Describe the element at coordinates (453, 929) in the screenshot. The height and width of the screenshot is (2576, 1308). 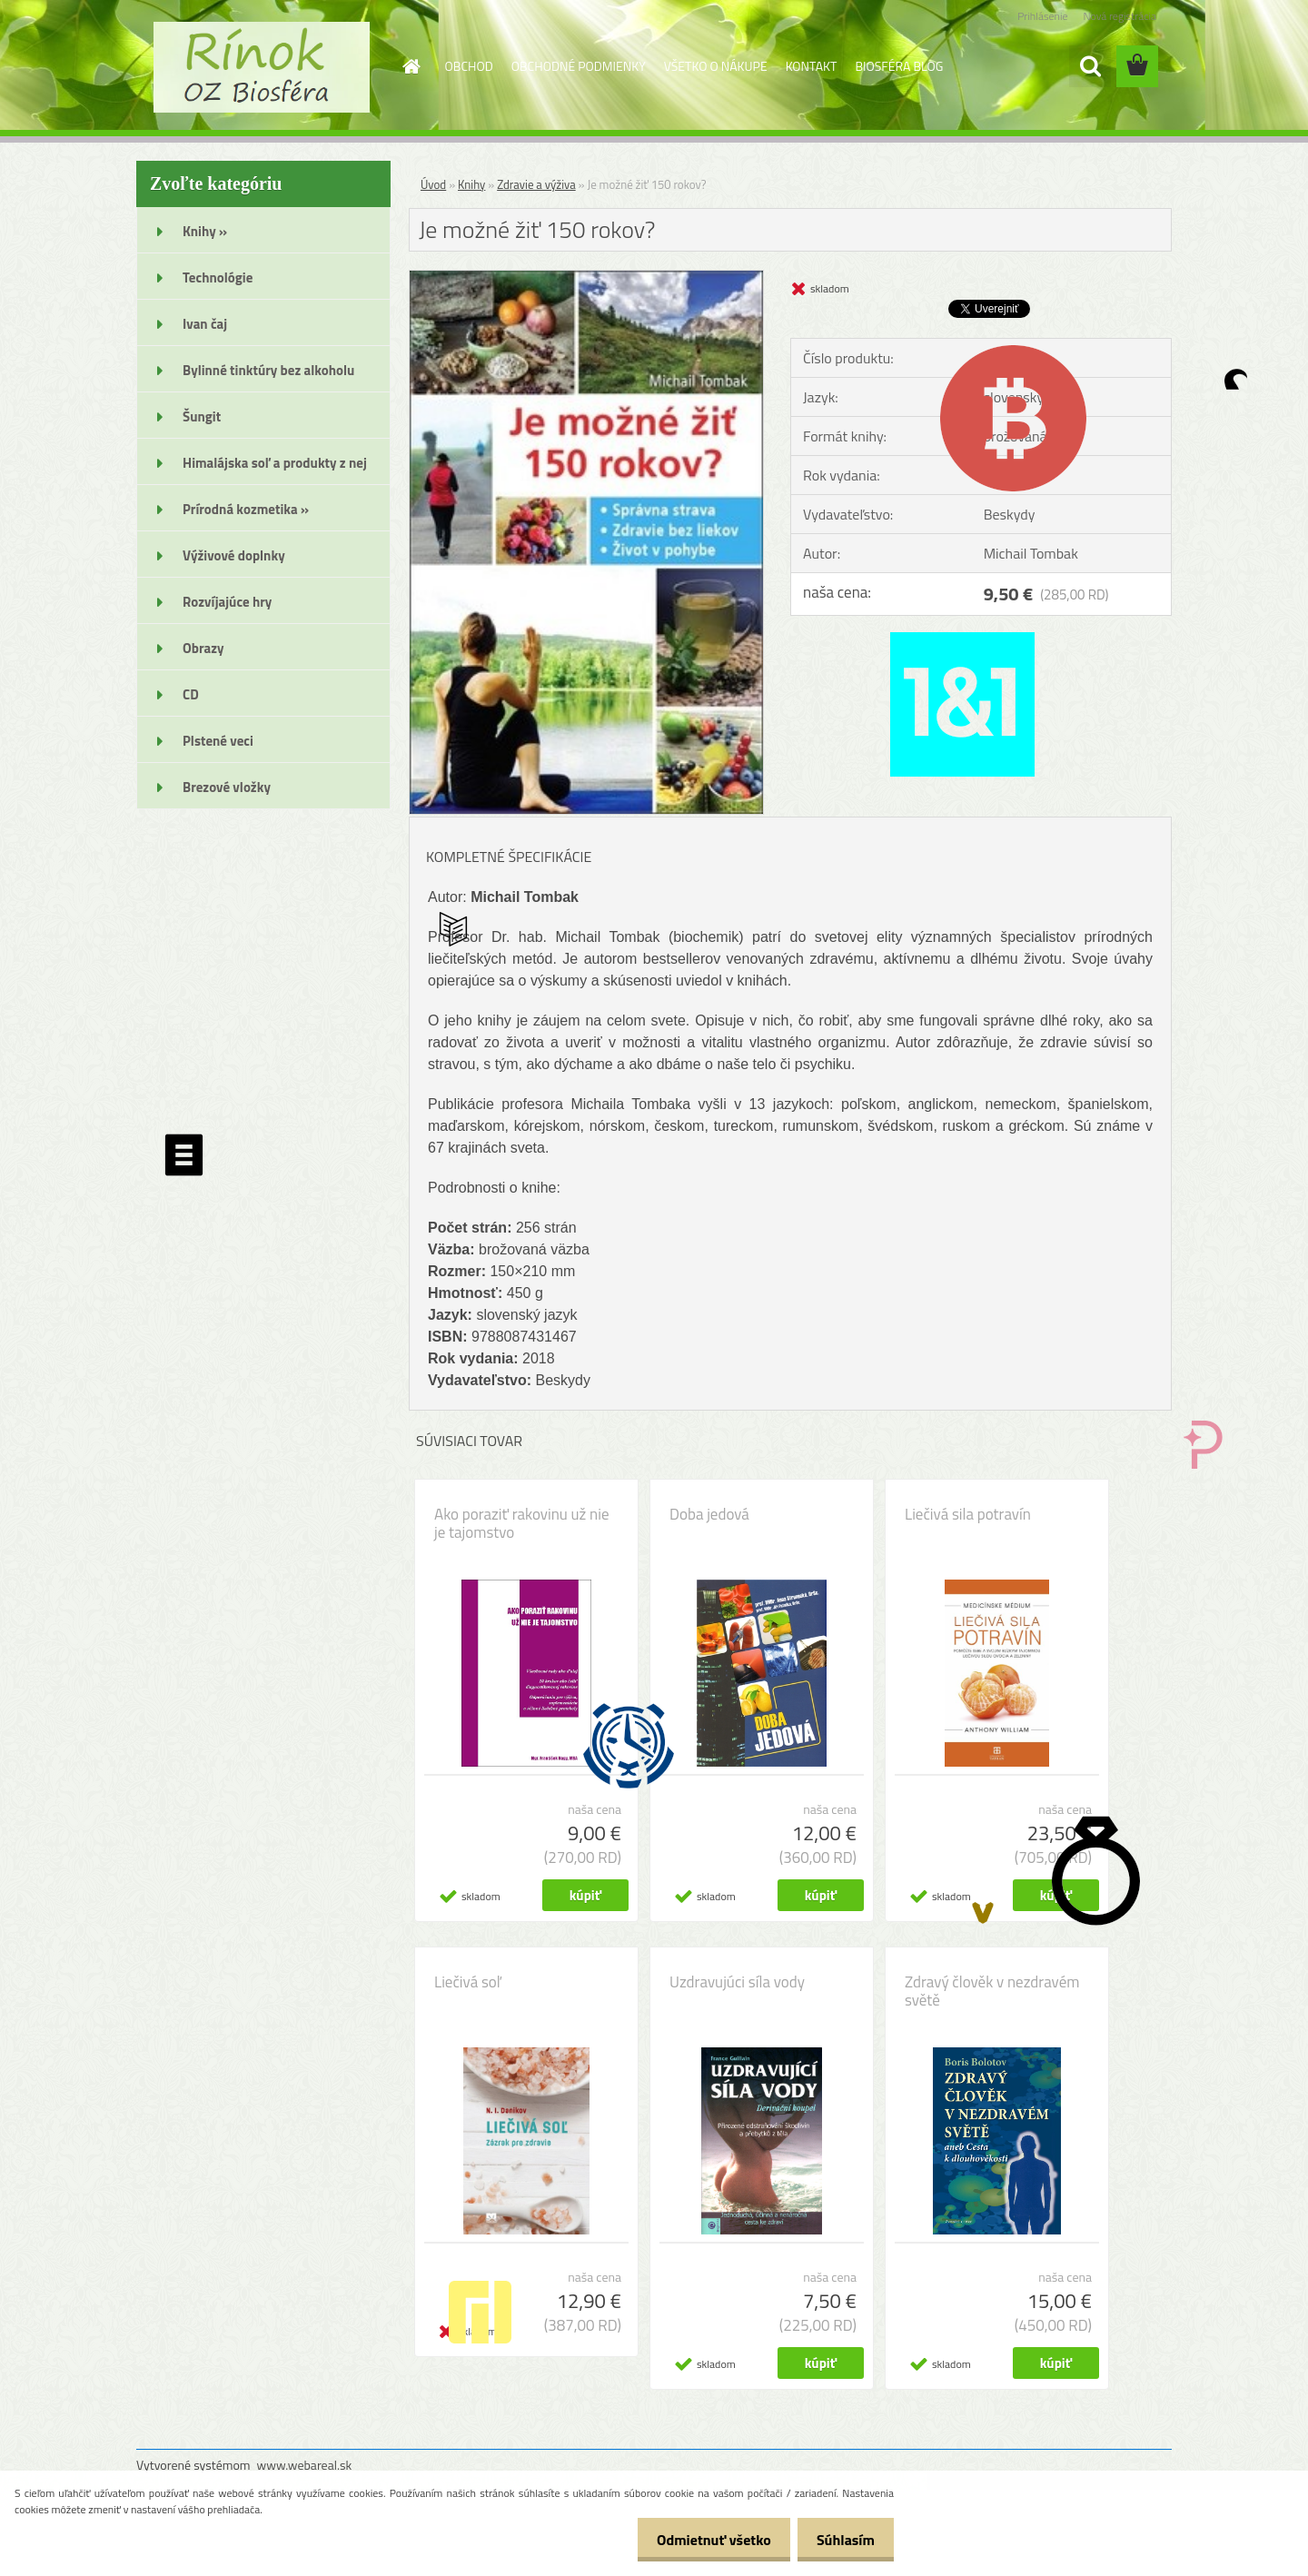
I see `open carrd website builder` at that location.